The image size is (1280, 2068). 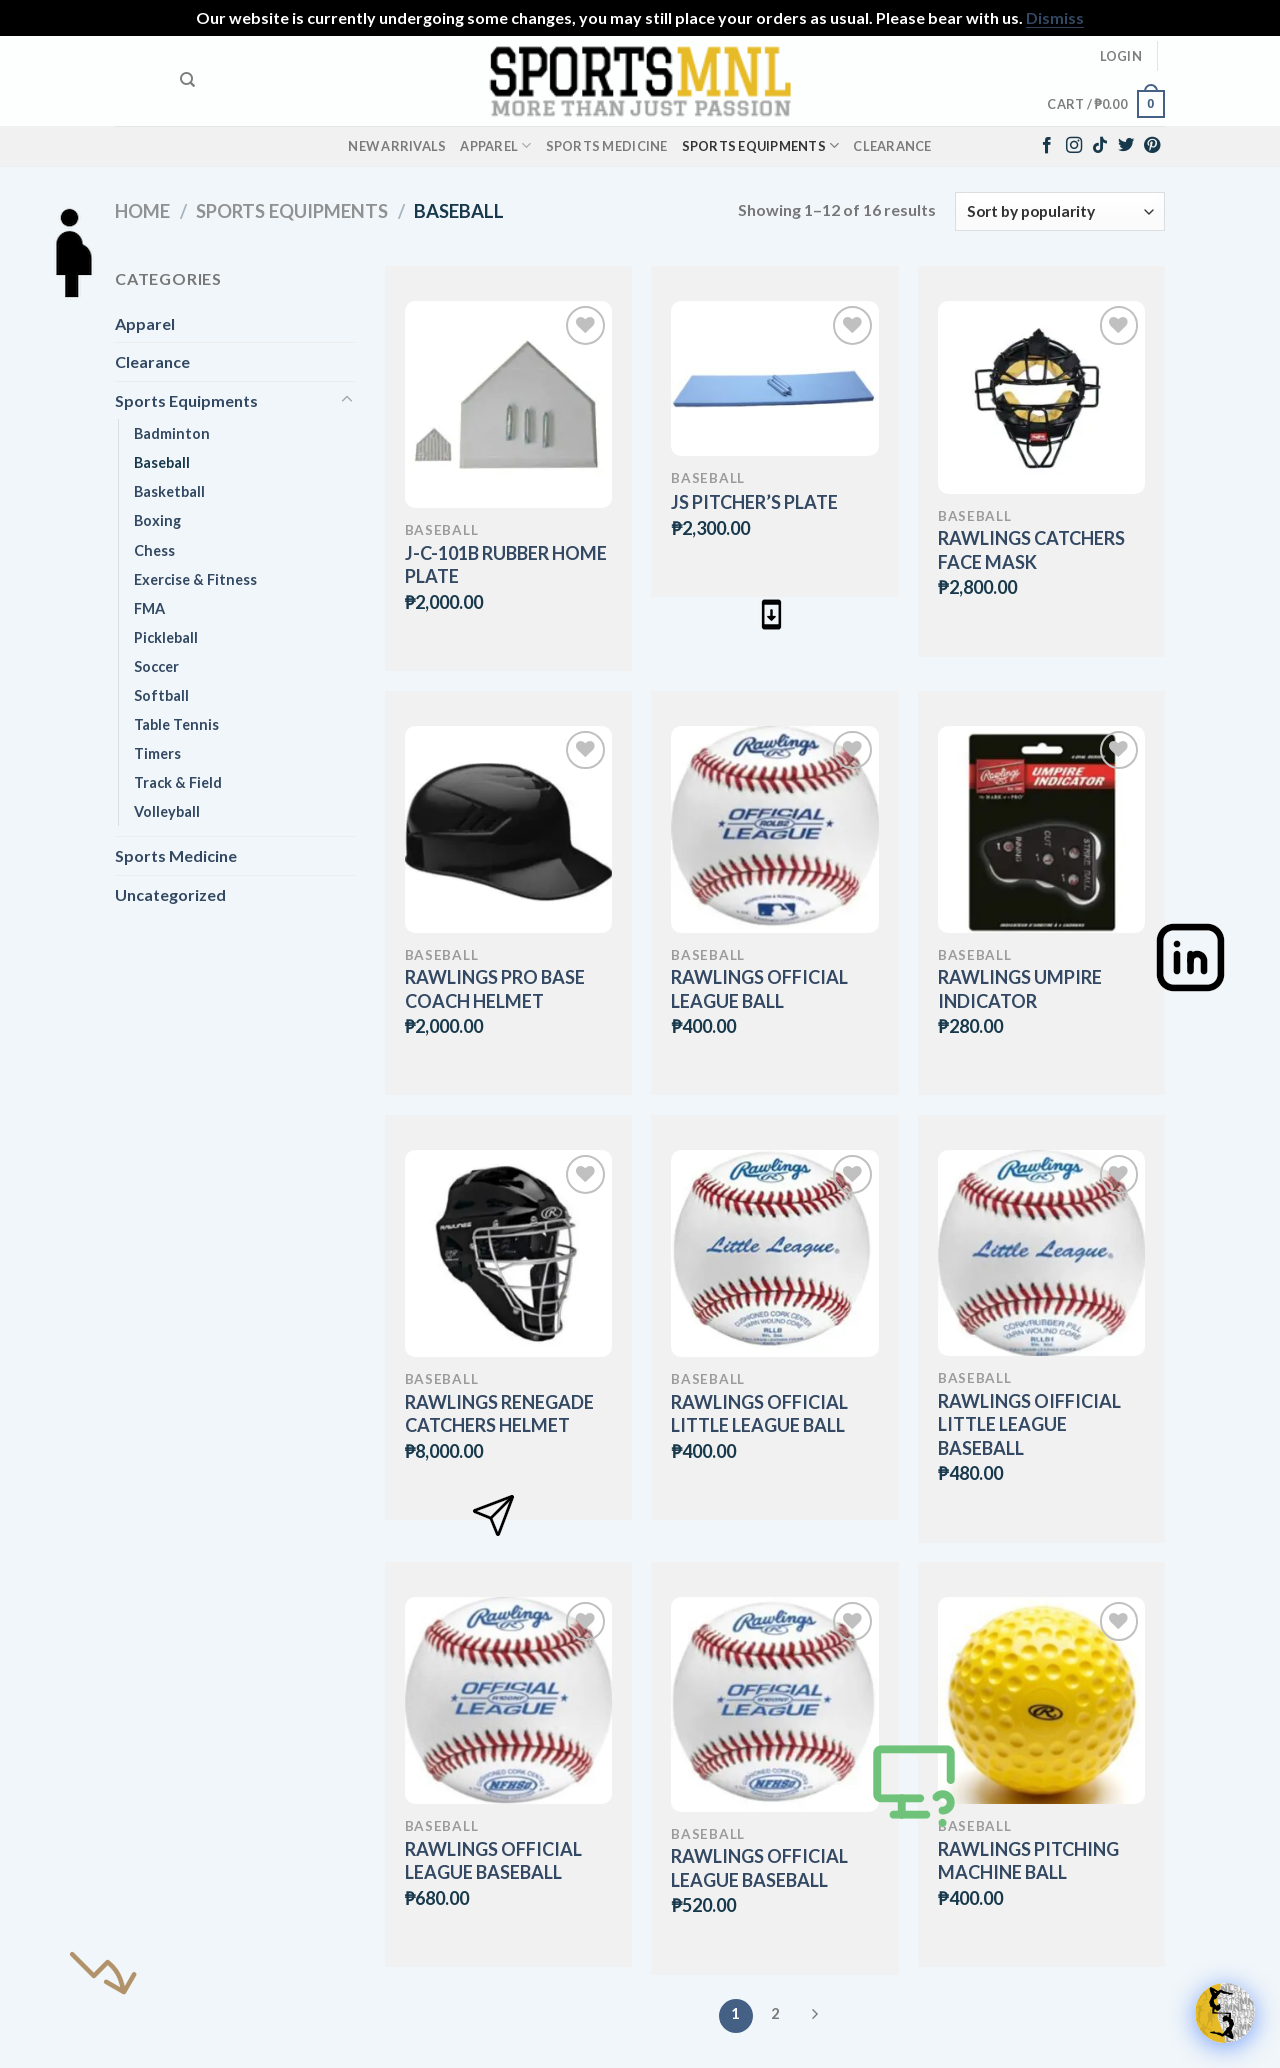 What do you see at coordinates (74, 253) in the screenshot?
I see `indicates pregnancy-related features or services` at bounding box center [74, 253].